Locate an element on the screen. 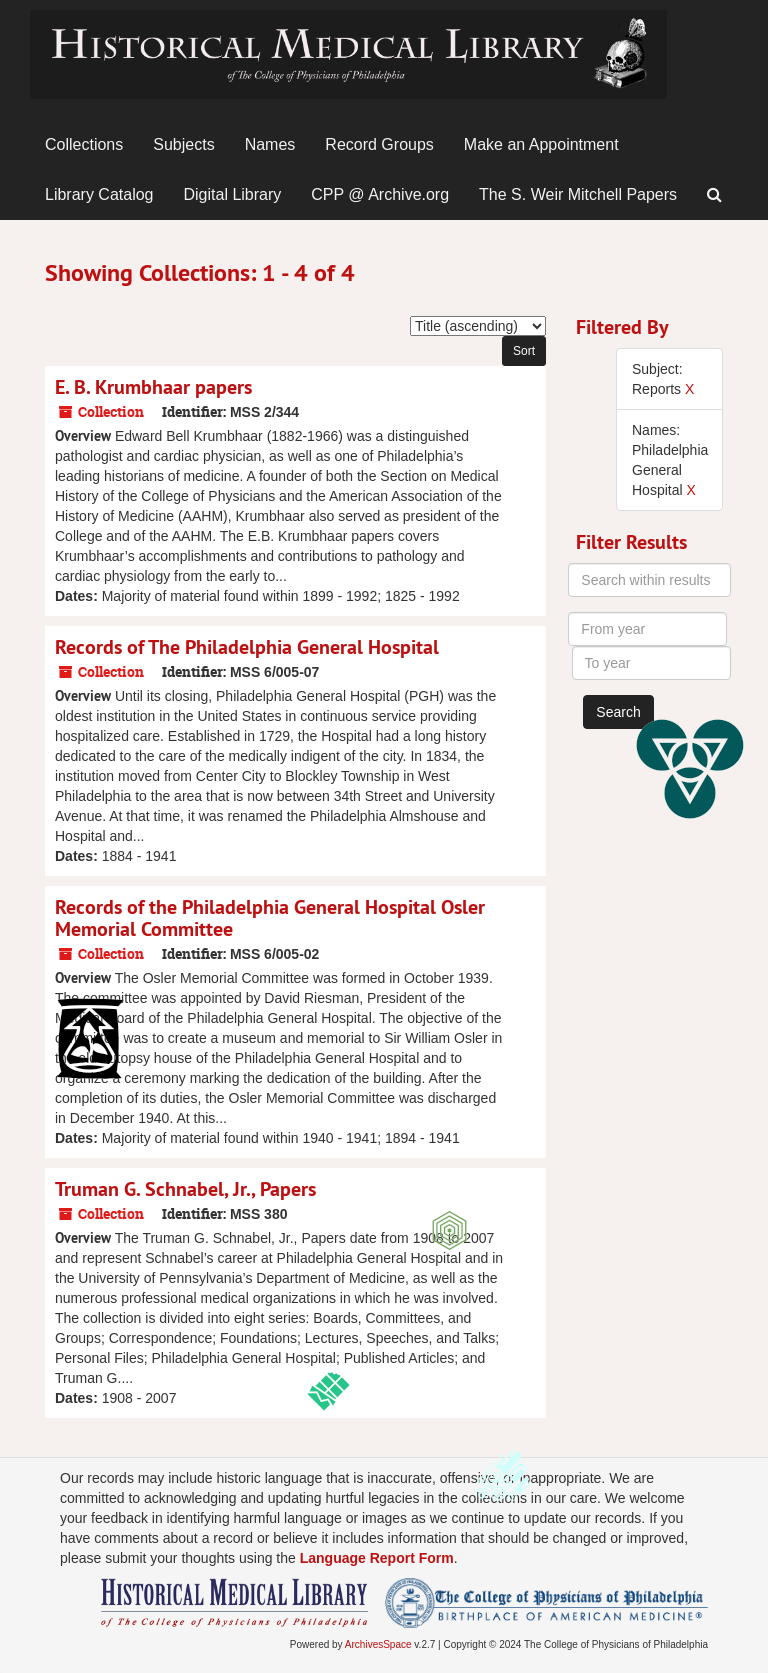  access gardening or farming supplies is located at coordinates (89, 1038).